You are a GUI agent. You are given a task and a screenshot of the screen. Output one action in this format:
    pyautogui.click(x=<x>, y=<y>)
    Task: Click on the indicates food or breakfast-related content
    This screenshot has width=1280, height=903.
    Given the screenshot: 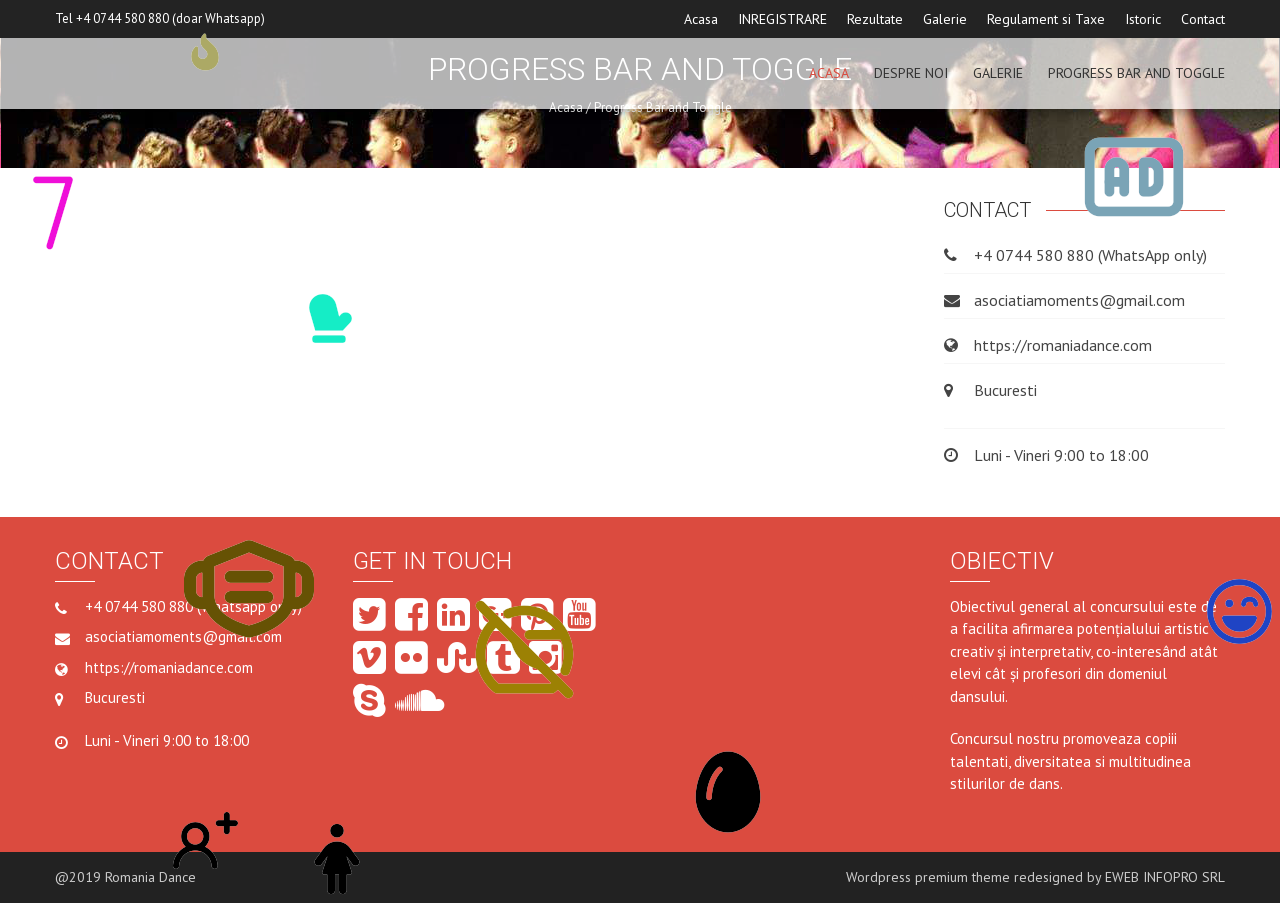 What is the action you would take?
    pyautogui.click(x=728, y=792)
    